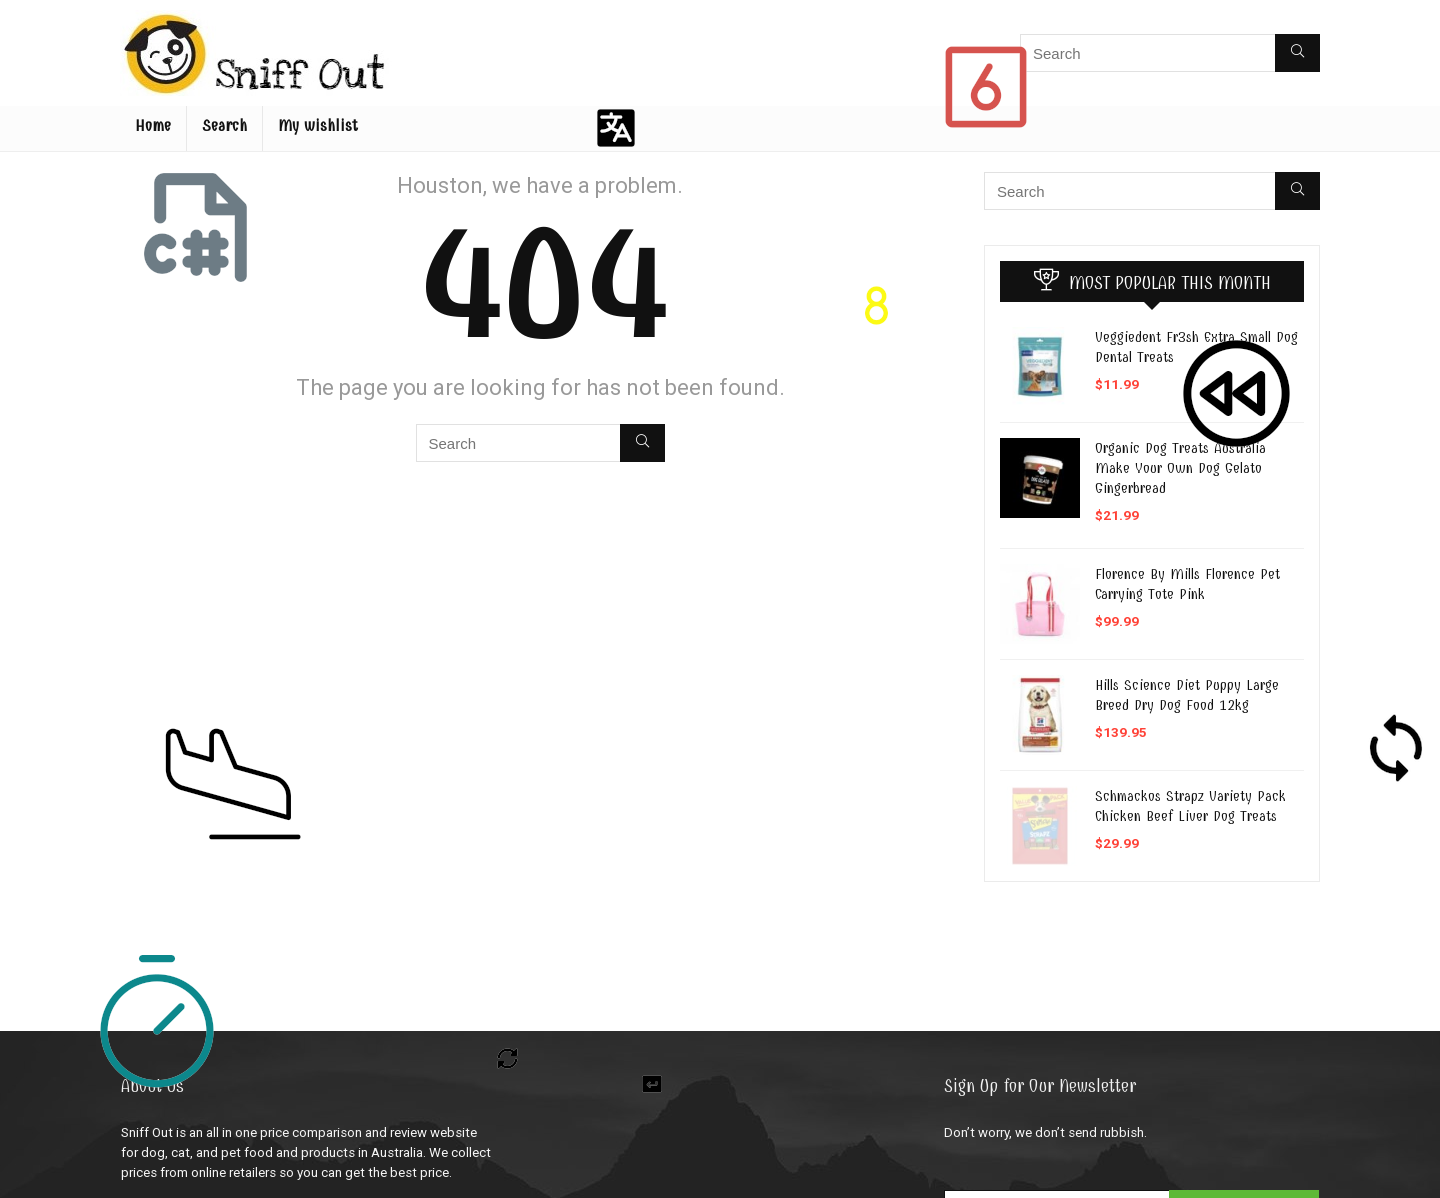  What do you see at coordinates (1396, 748) in the screenshot?
I see `sync data across devices` at bounding box center [1396, 748].